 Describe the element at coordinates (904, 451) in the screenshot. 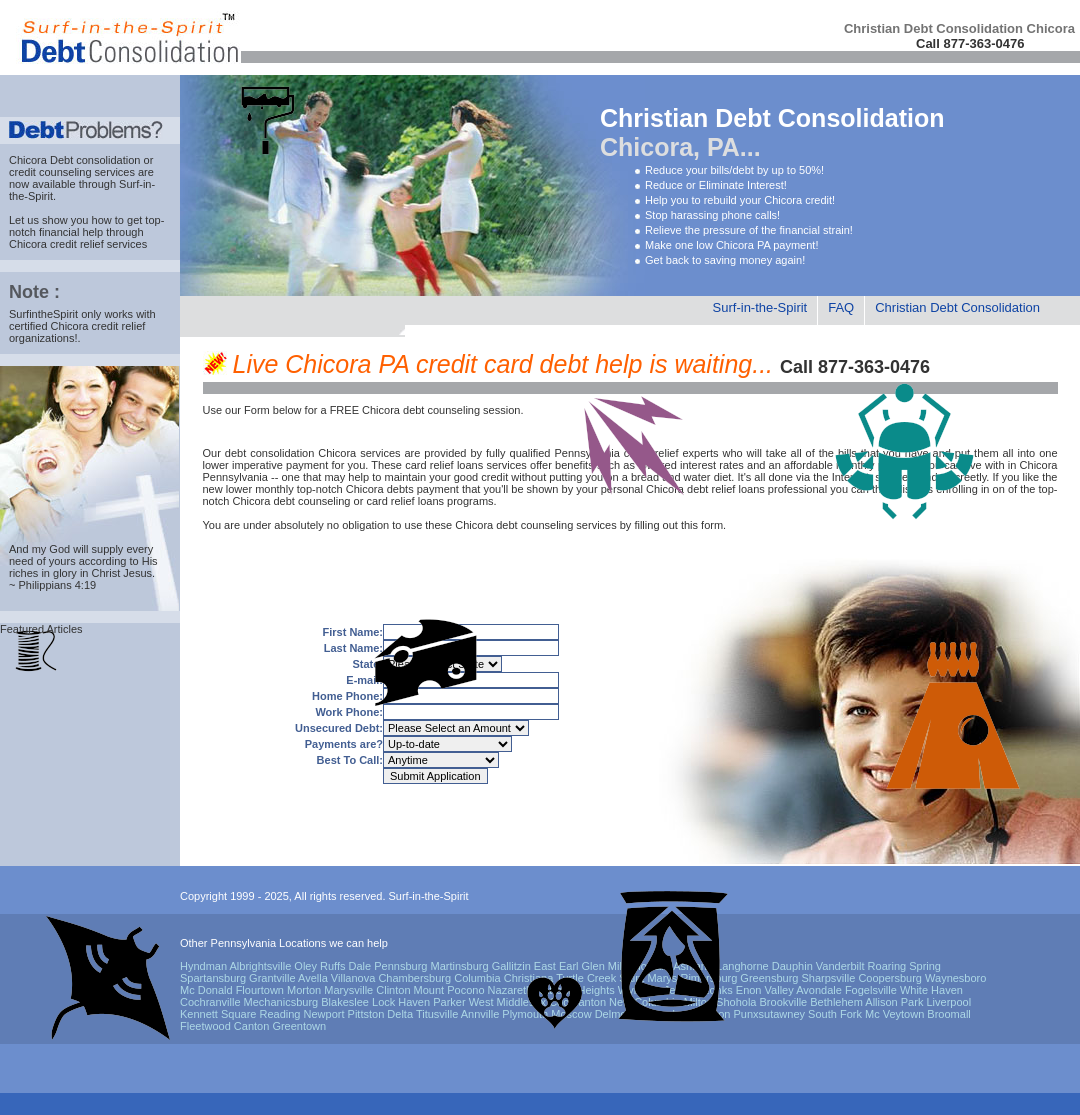

I see `indicates a flying insect enemy or creature type` at that location.